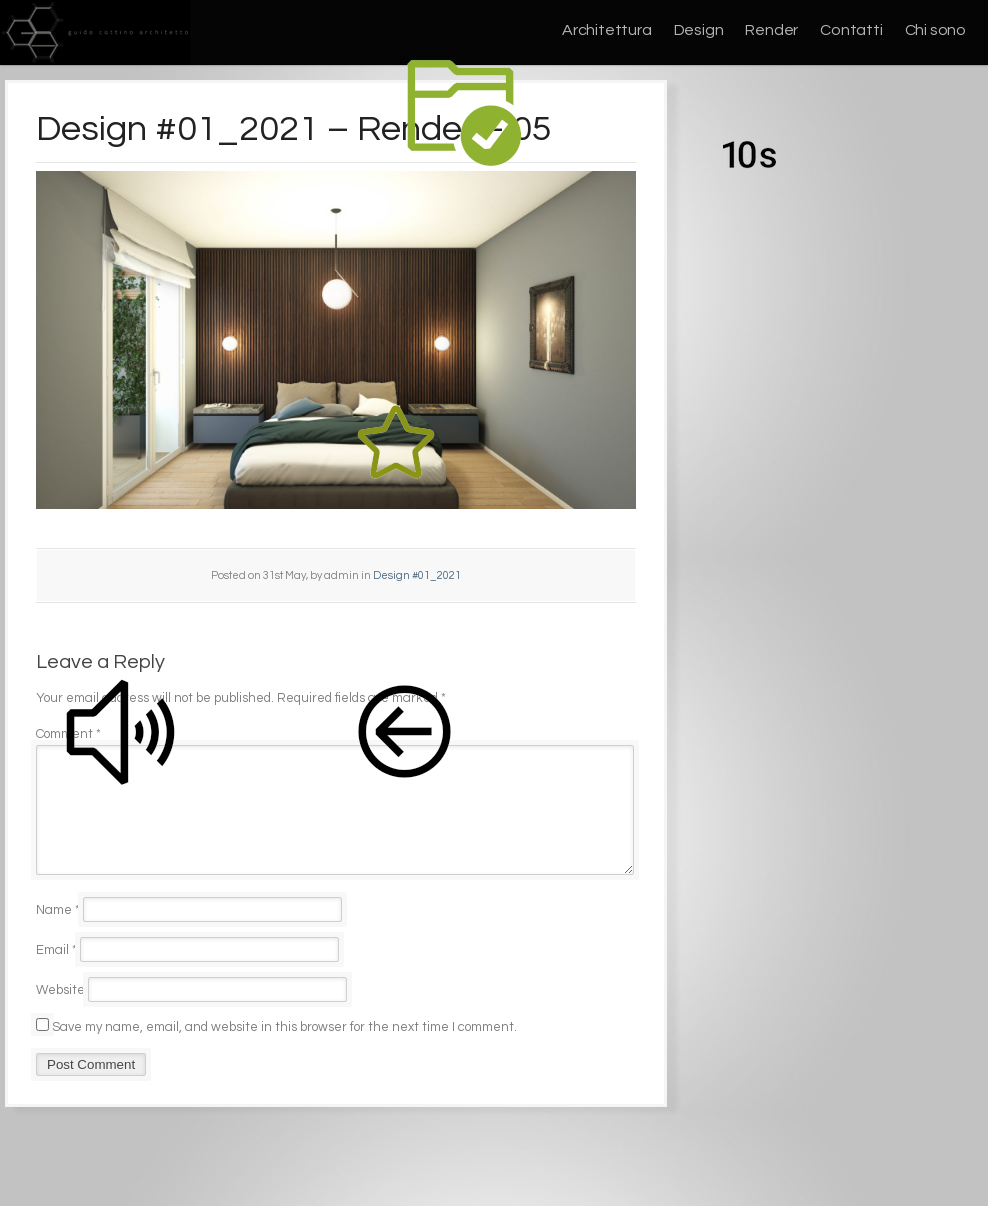 The width and height of the screenshot is (988, 1206). What do you see at coordinates (120, 733) in the screenshot?
I see `unmute audio or restore sound` at bounding box center [120, 733].